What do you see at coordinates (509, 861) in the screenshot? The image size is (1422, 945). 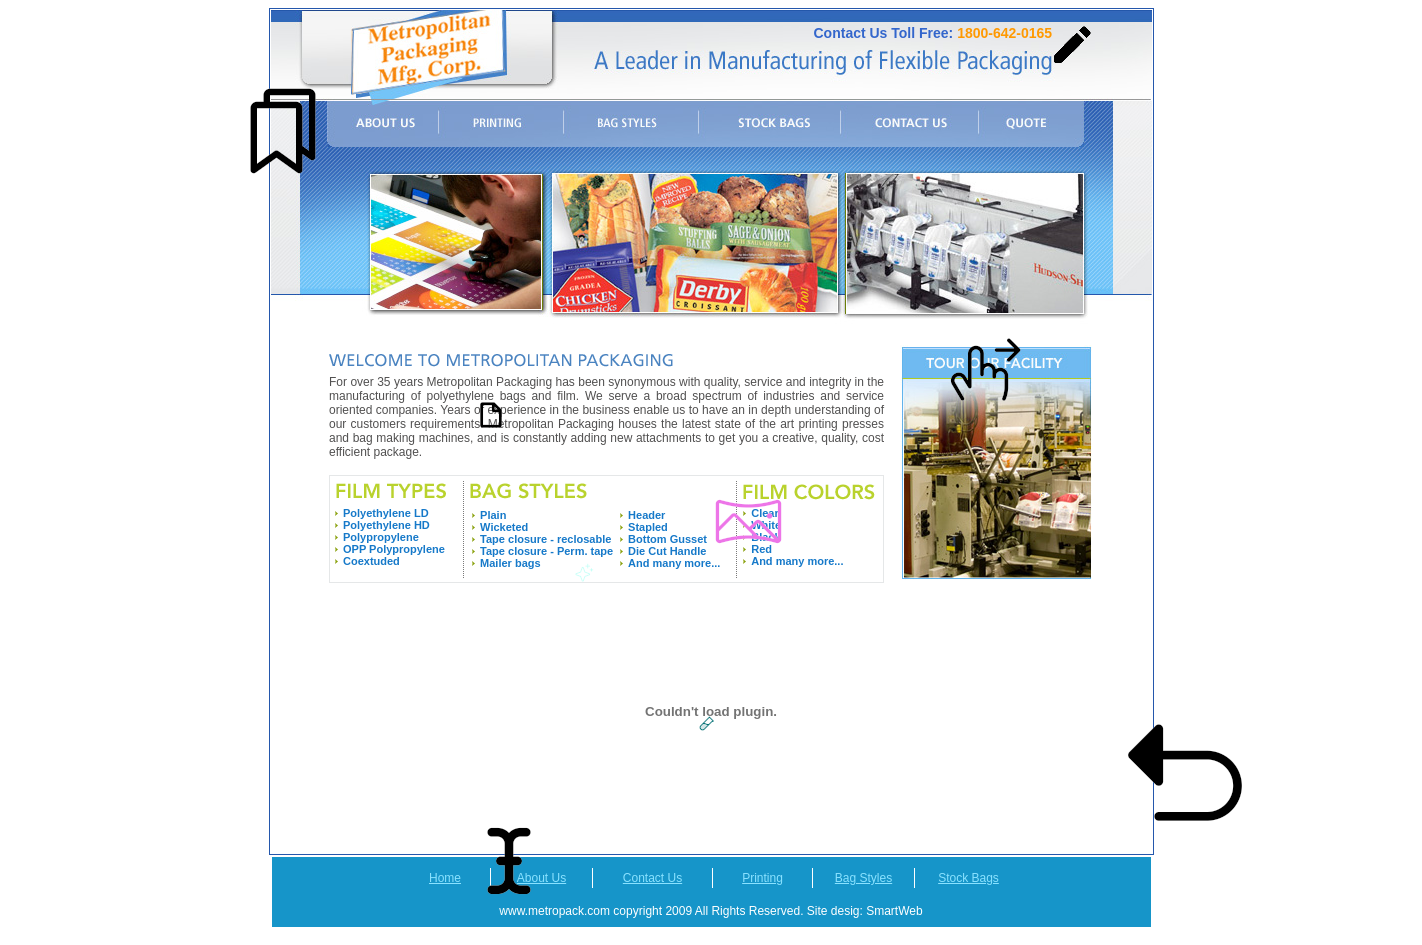 I see `text input field is active` at bounding box center [509, 861].